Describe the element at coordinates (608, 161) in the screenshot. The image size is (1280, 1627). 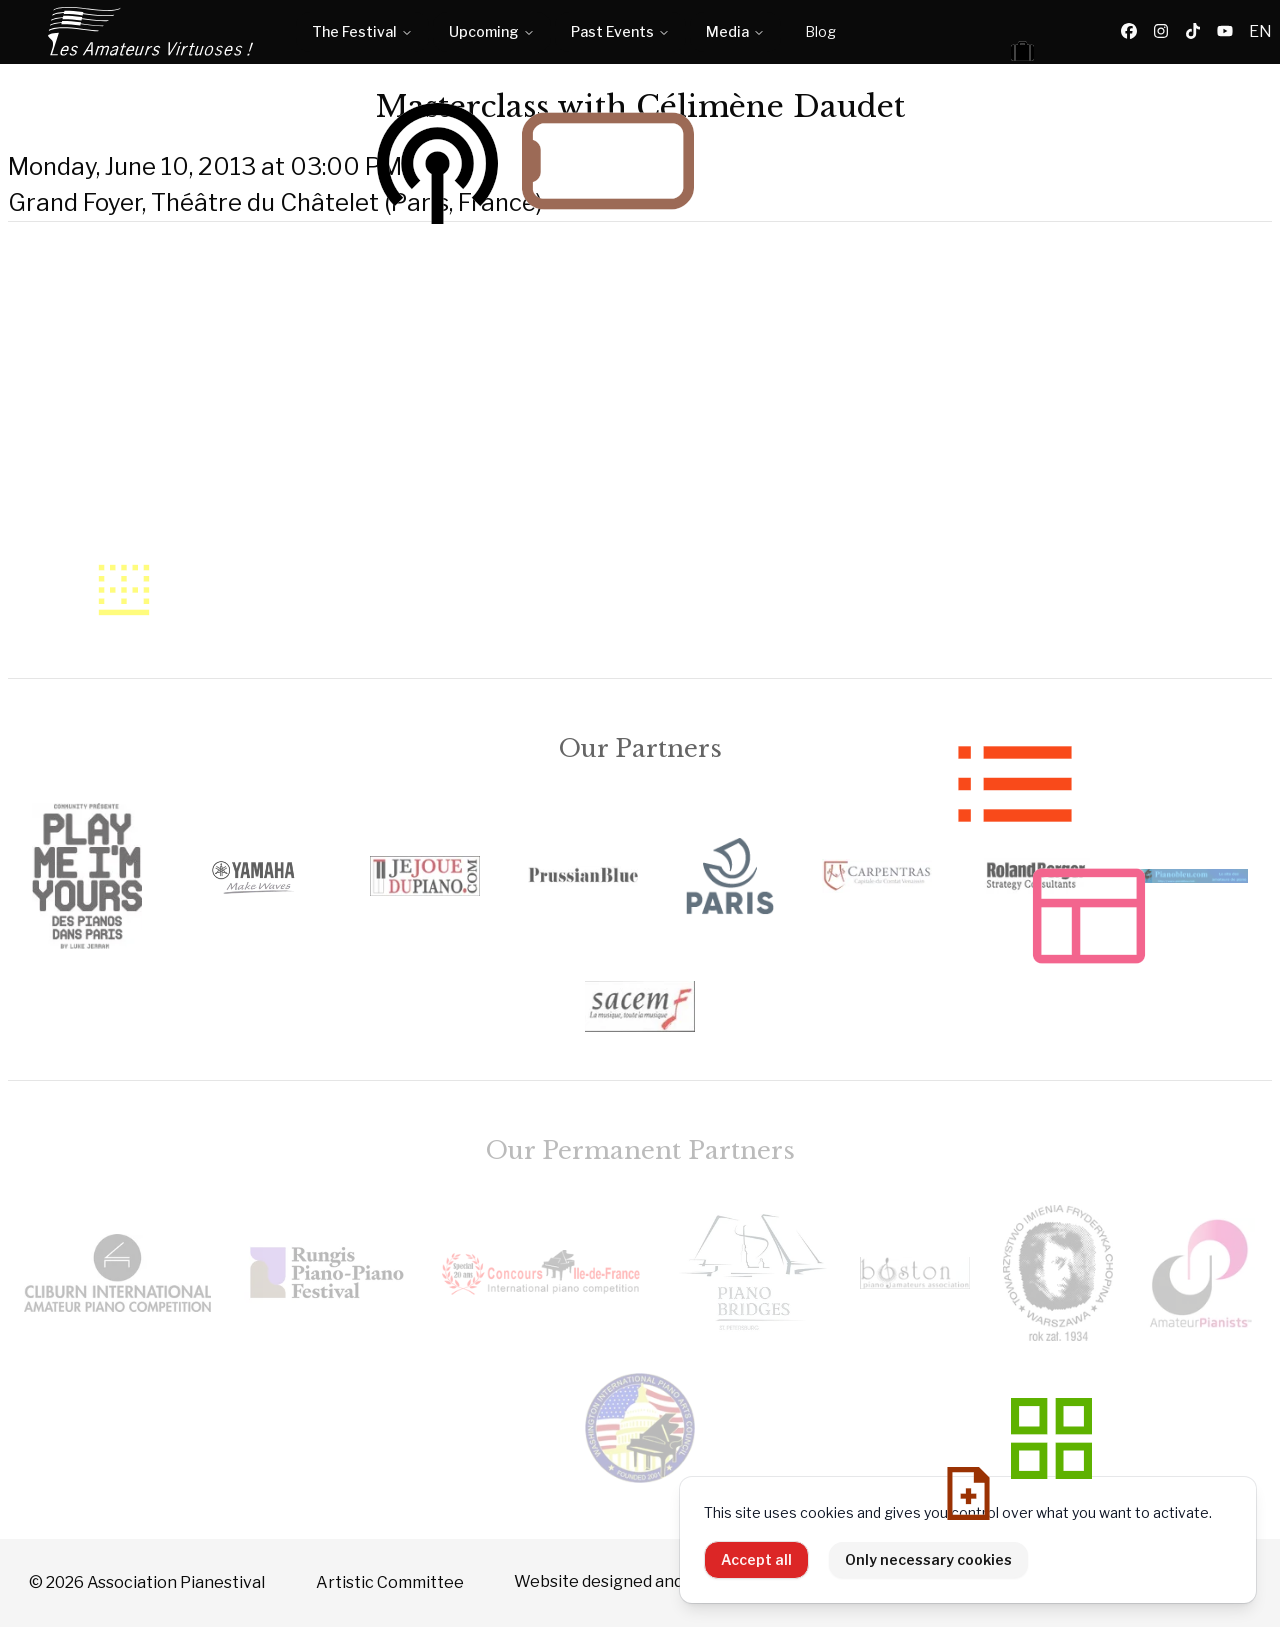
I see `rotate device to landscape mode` at that location.